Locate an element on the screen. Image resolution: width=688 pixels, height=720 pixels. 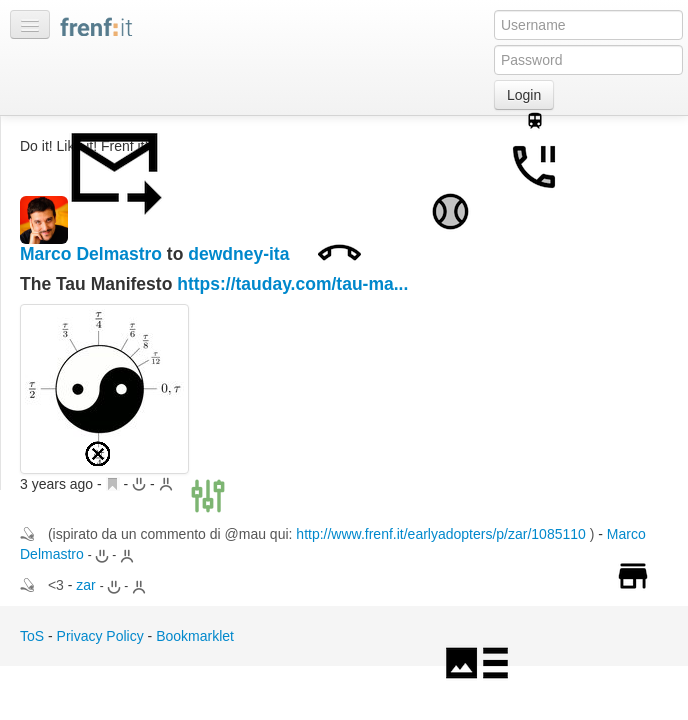
end the current phone call is located at coordinates (339, 253).